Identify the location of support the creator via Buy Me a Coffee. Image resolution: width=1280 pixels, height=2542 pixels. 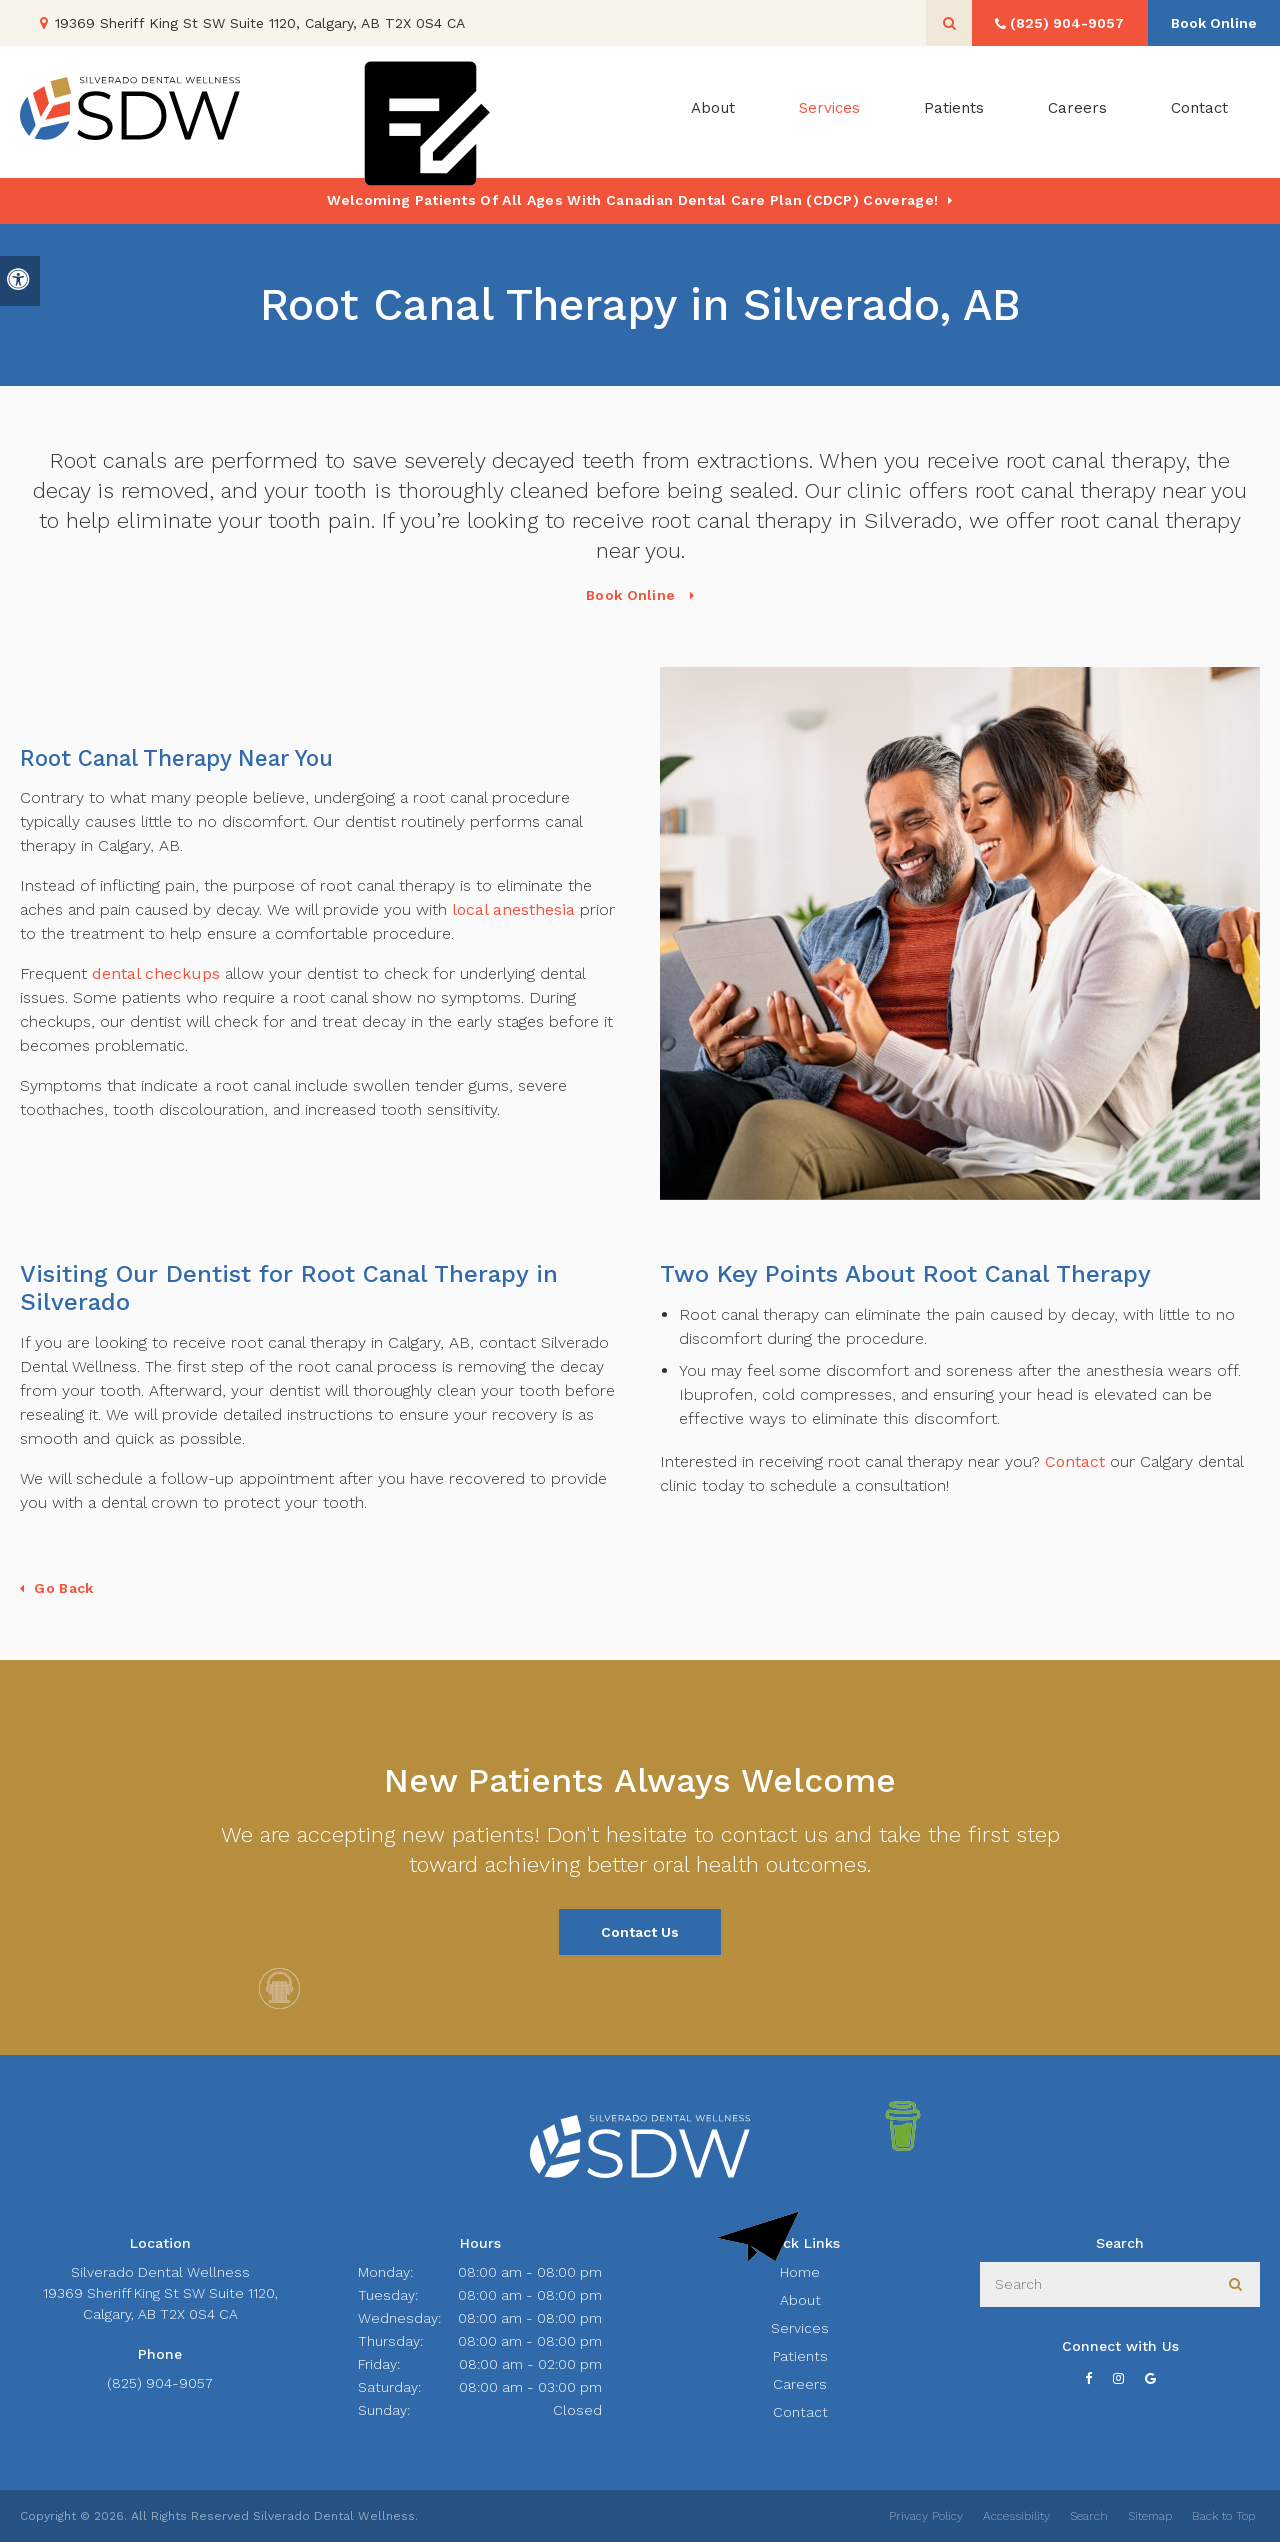
(903, 2126).